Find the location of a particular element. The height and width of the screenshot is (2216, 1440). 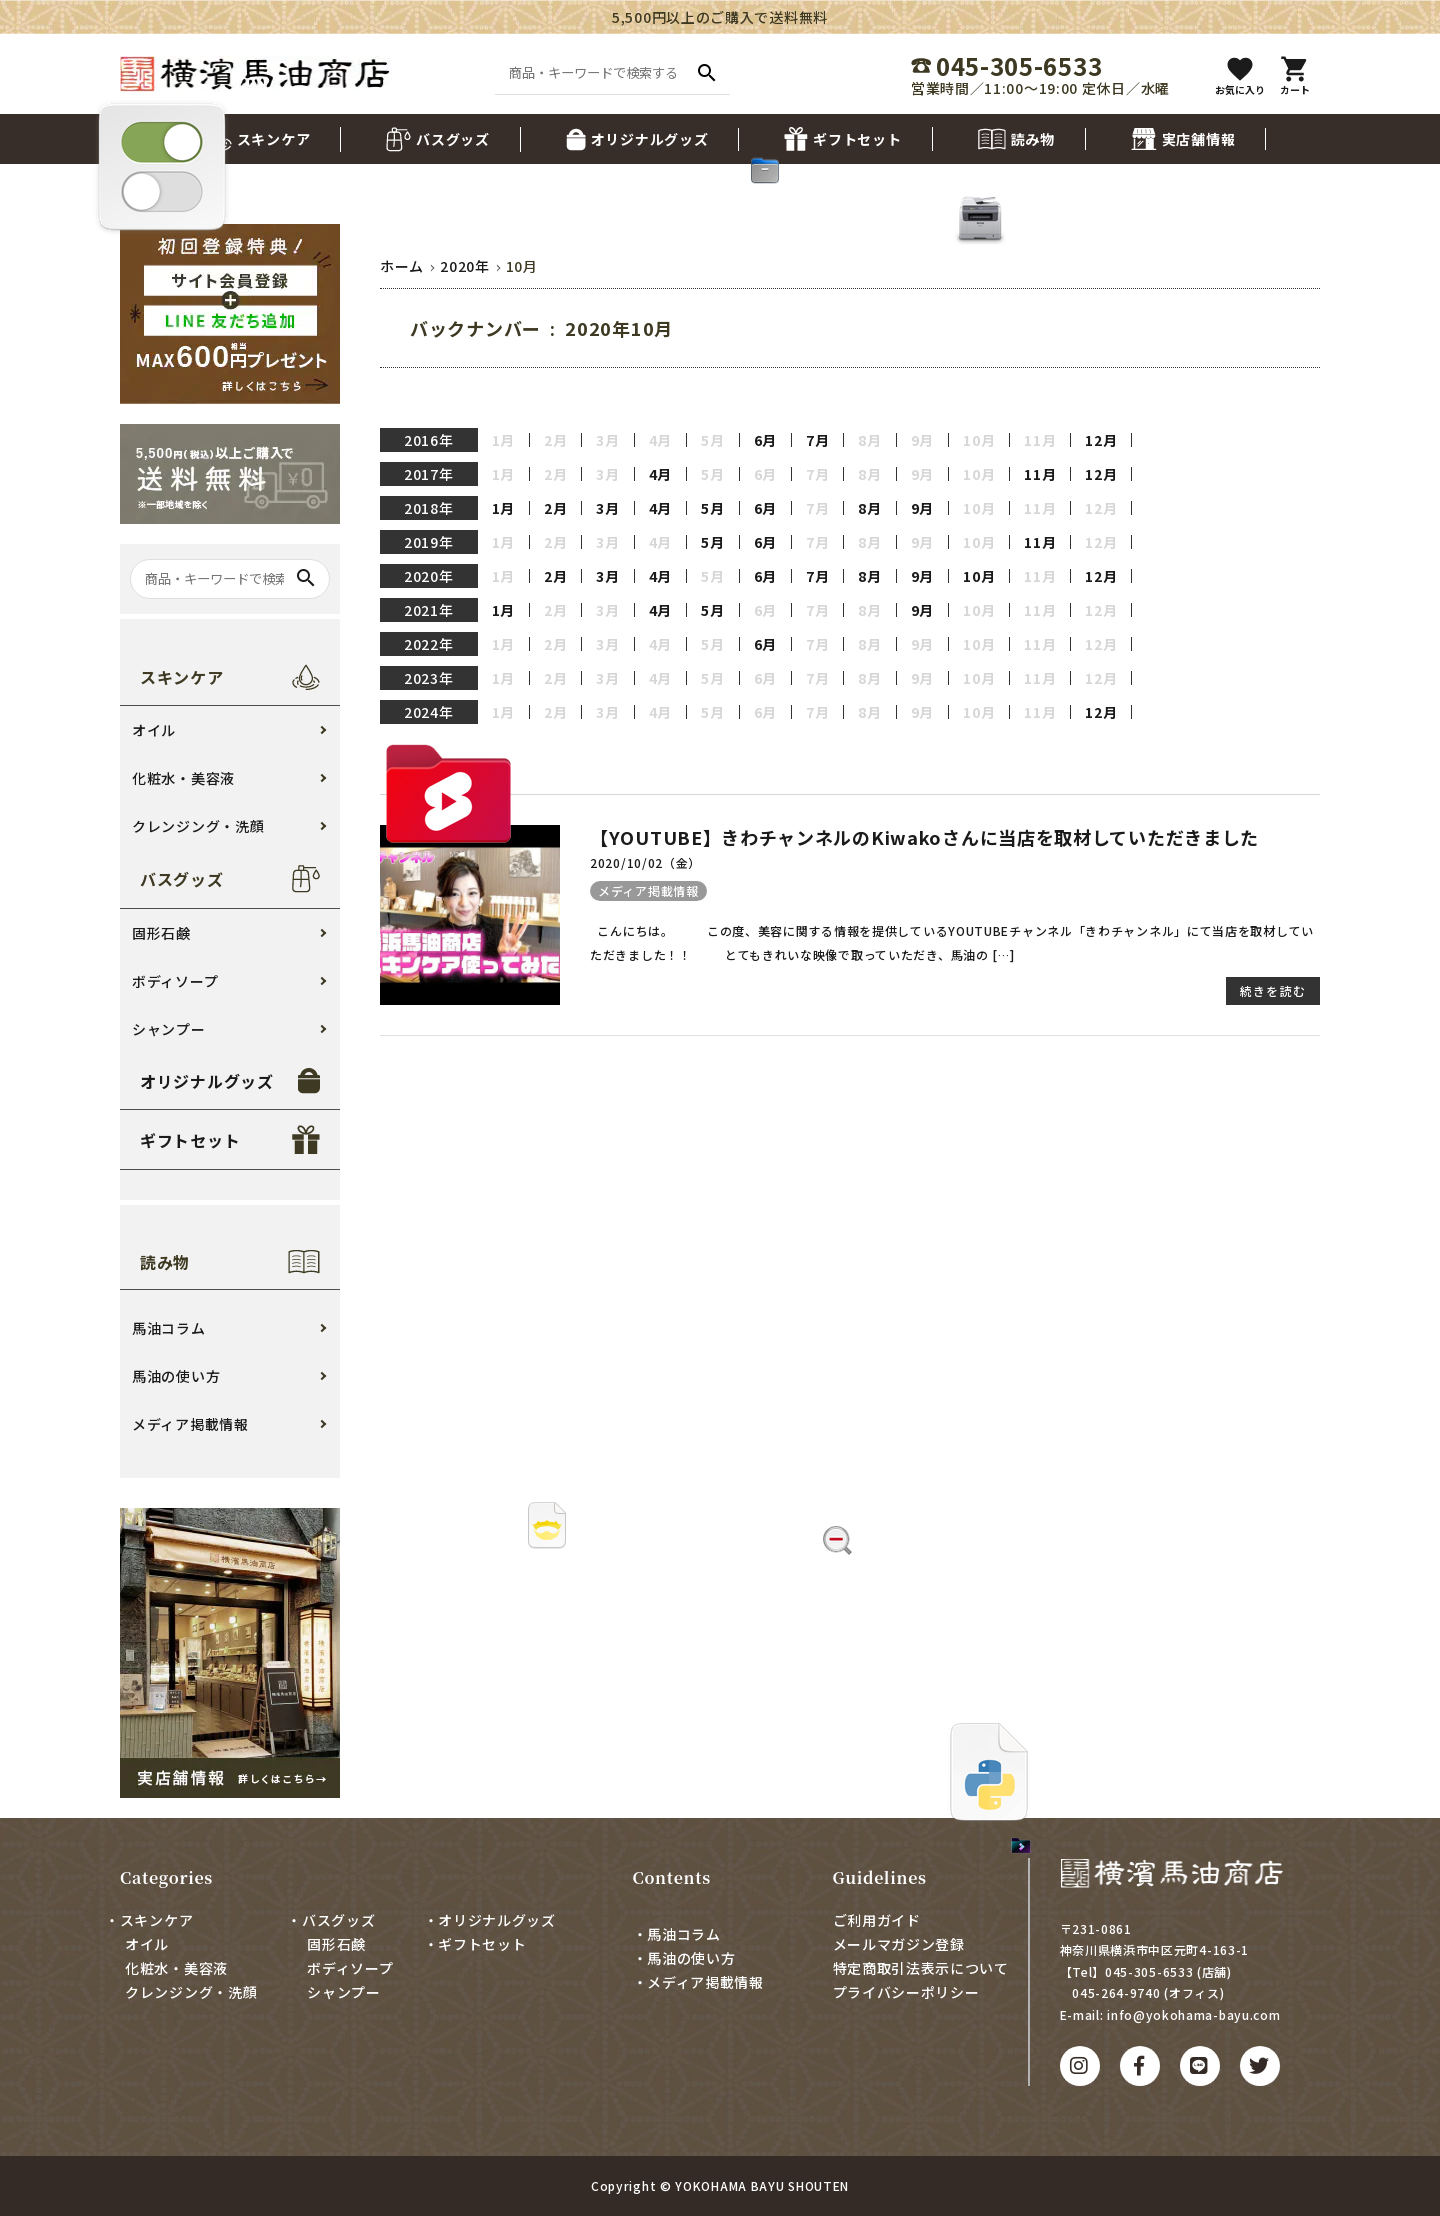

open wondershare filmora go project files is located at coordinates (1021, 1846).